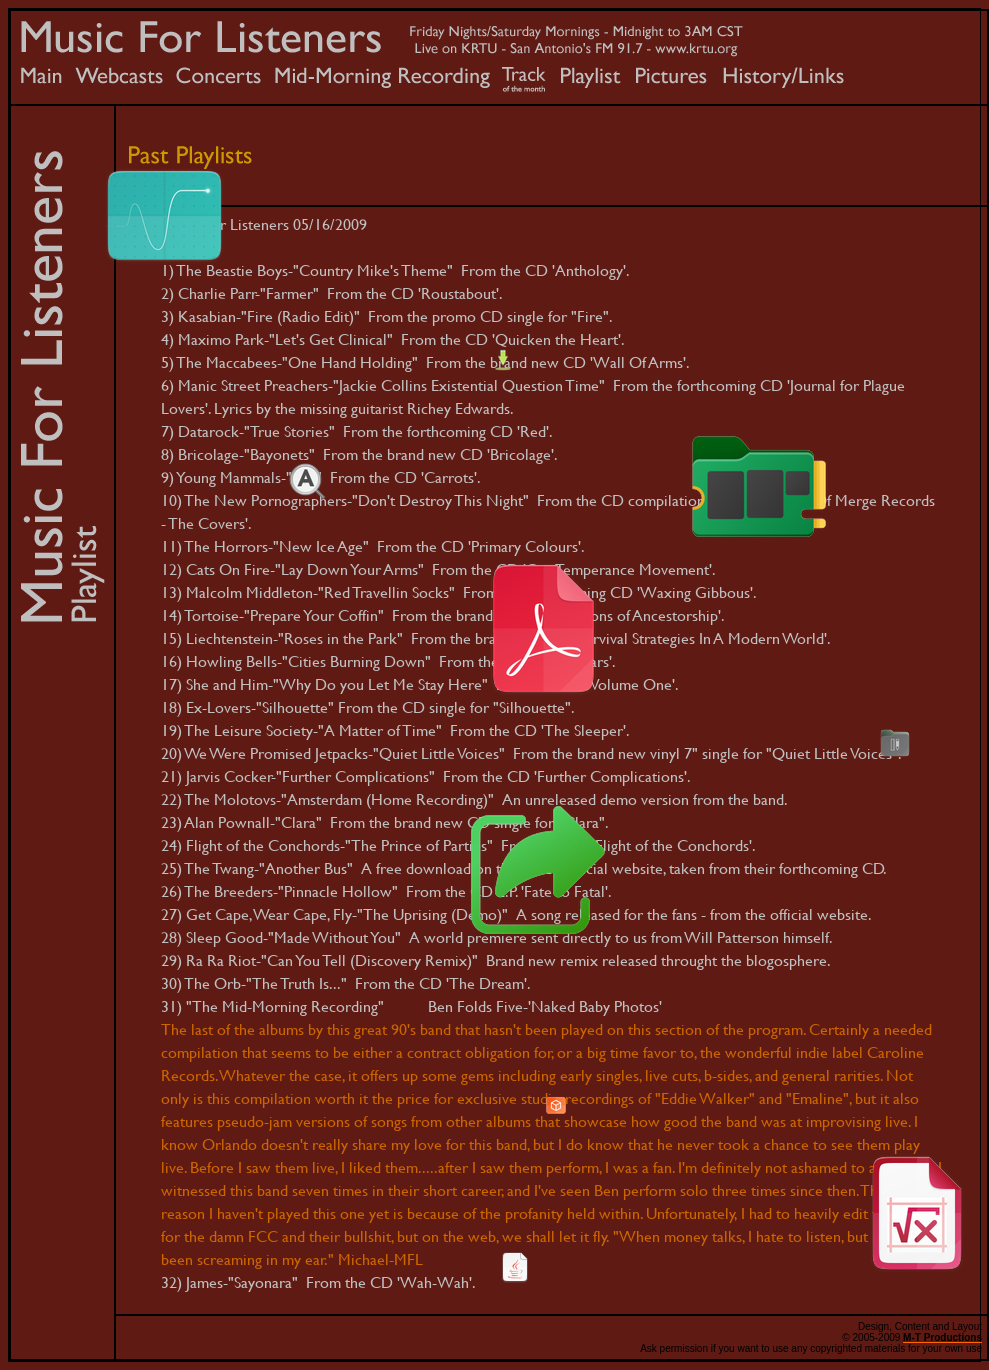  What do you see at coordinates (535, 870) in the screenshot?
I see `share this item with others` at bounding box center [535, 870].